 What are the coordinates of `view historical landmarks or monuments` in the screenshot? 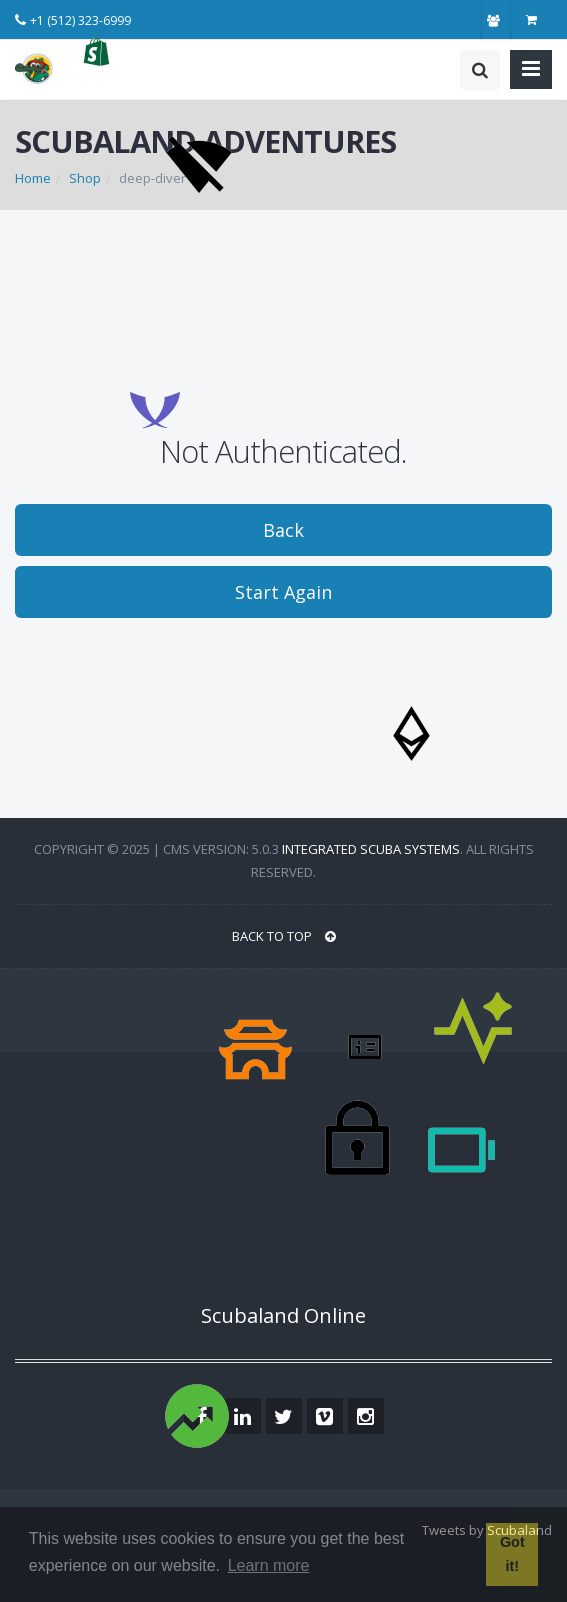 It's located at (255, 1049).